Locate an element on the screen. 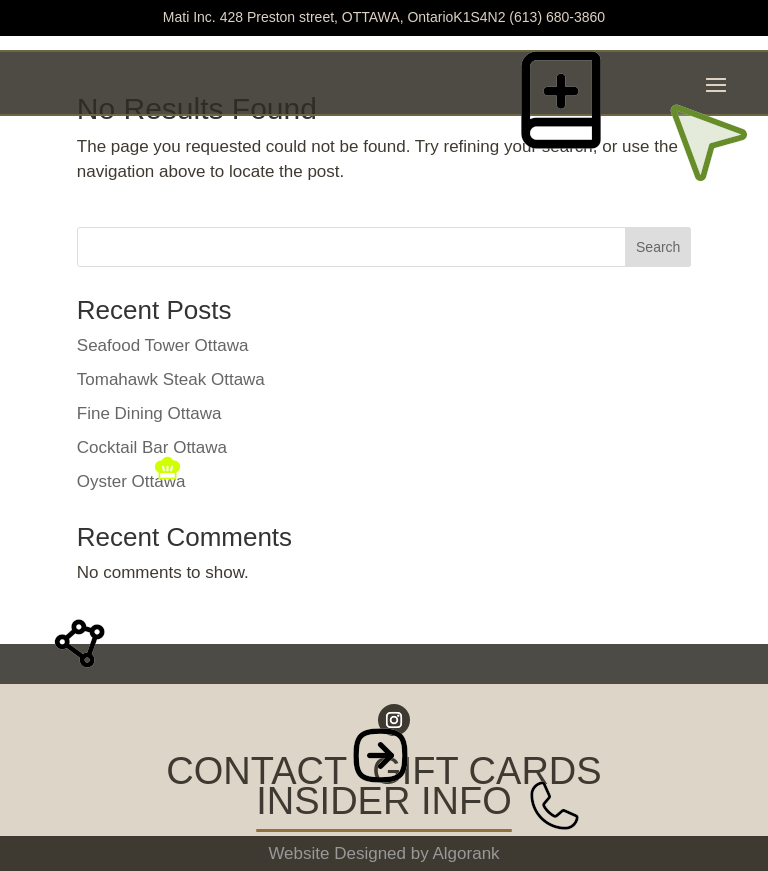  make a phone call is located at coordinates (553, 806).